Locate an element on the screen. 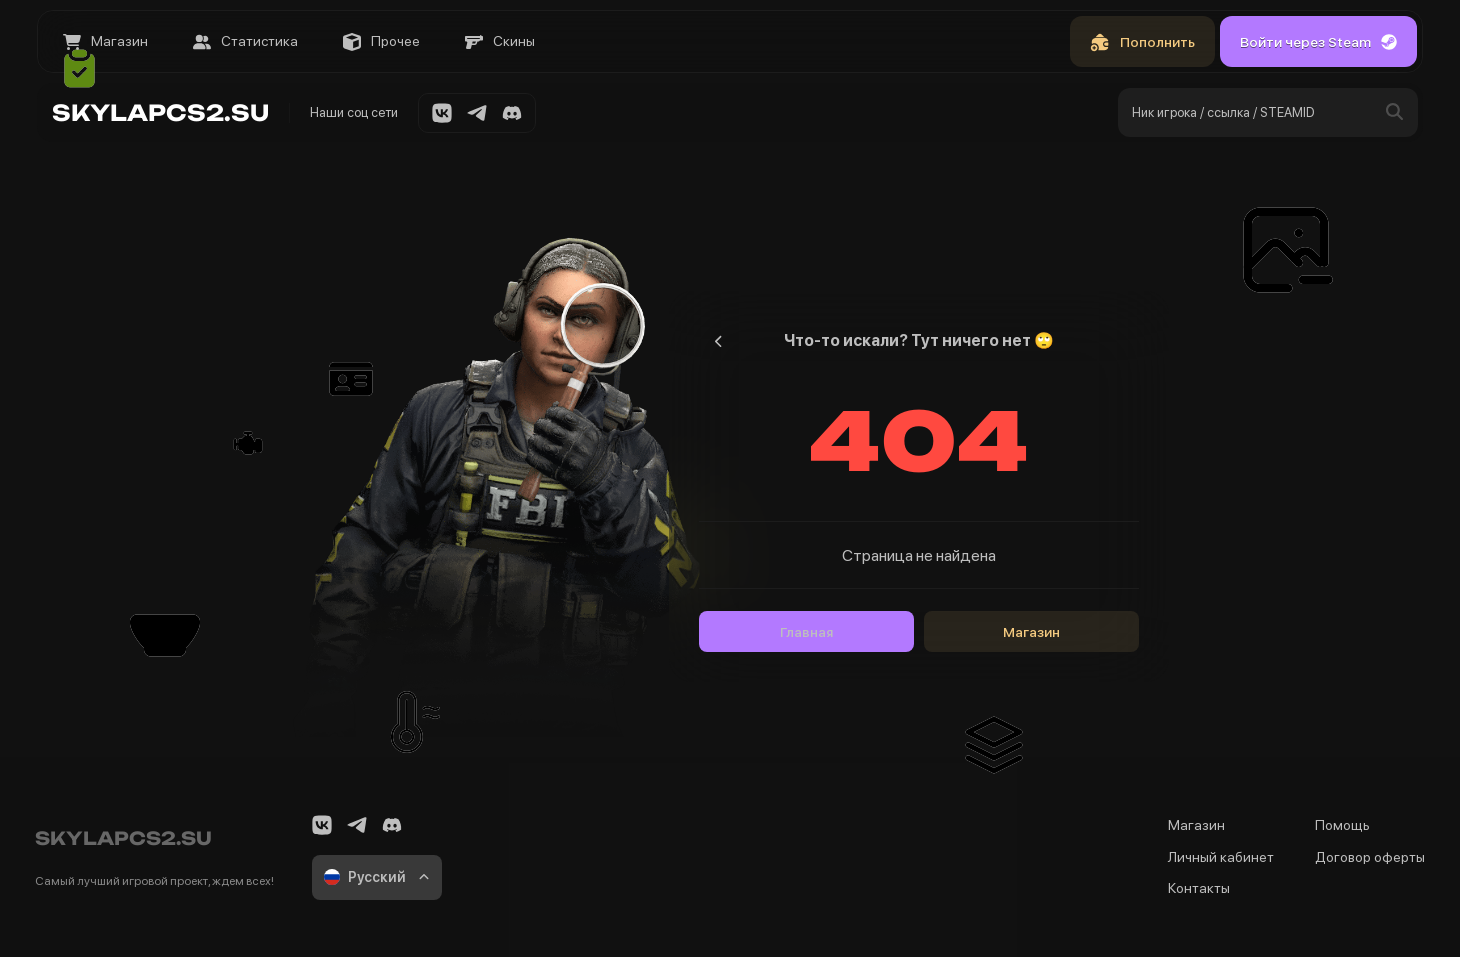 The image size is (1460, 957). mark task as complete is located at coordinates (79, 68).